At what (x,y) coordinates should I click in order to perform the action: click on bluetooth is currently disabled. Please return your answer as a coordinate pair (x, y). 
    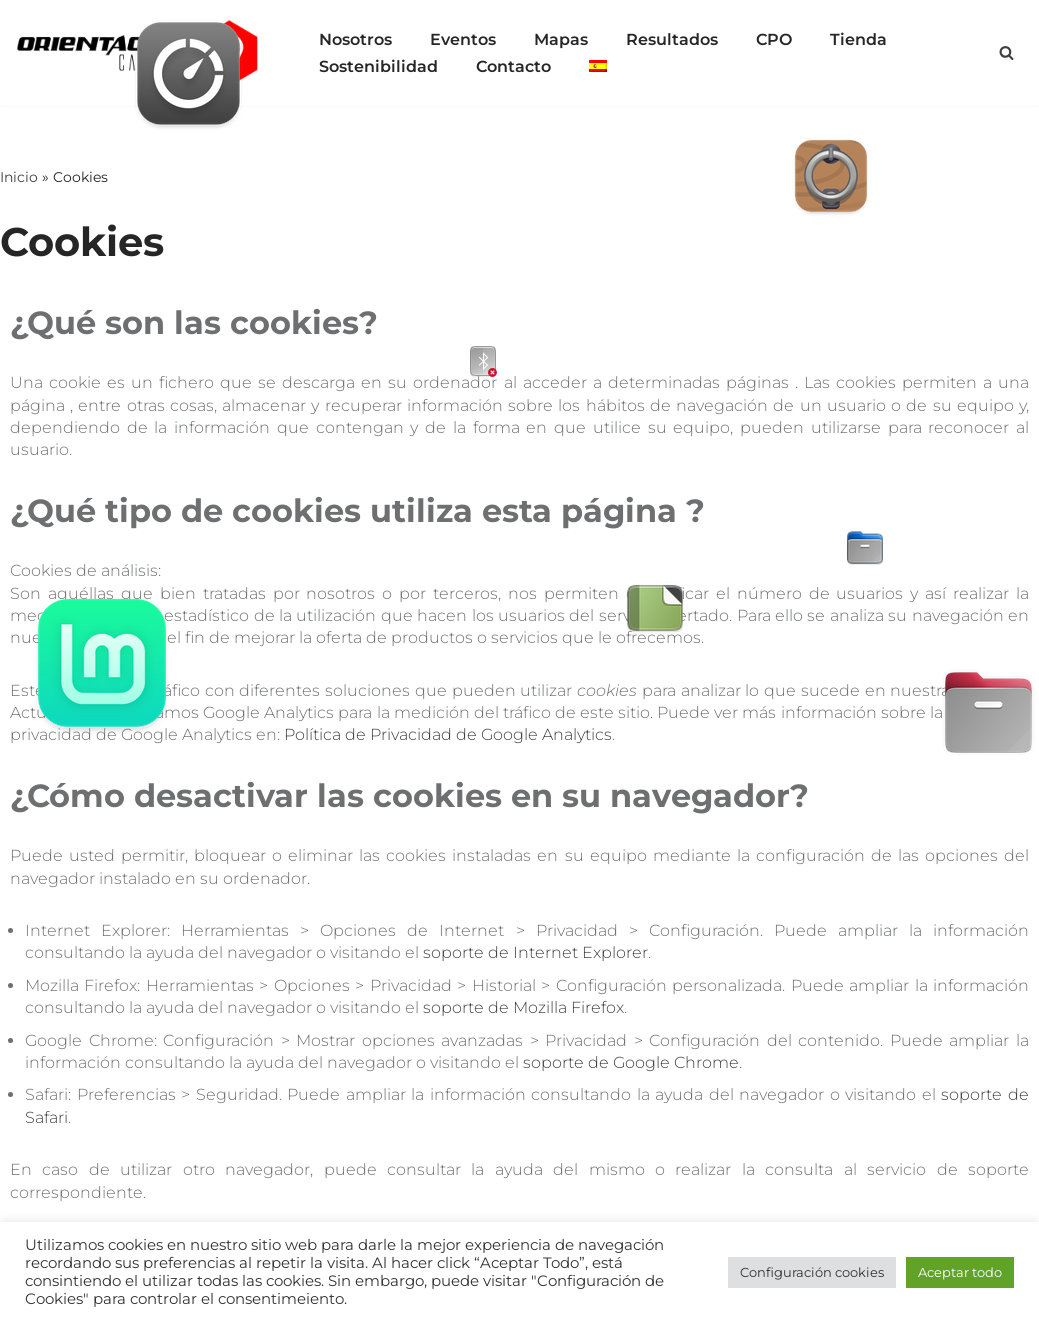
    Looking at the image, I should click on (483, 361).